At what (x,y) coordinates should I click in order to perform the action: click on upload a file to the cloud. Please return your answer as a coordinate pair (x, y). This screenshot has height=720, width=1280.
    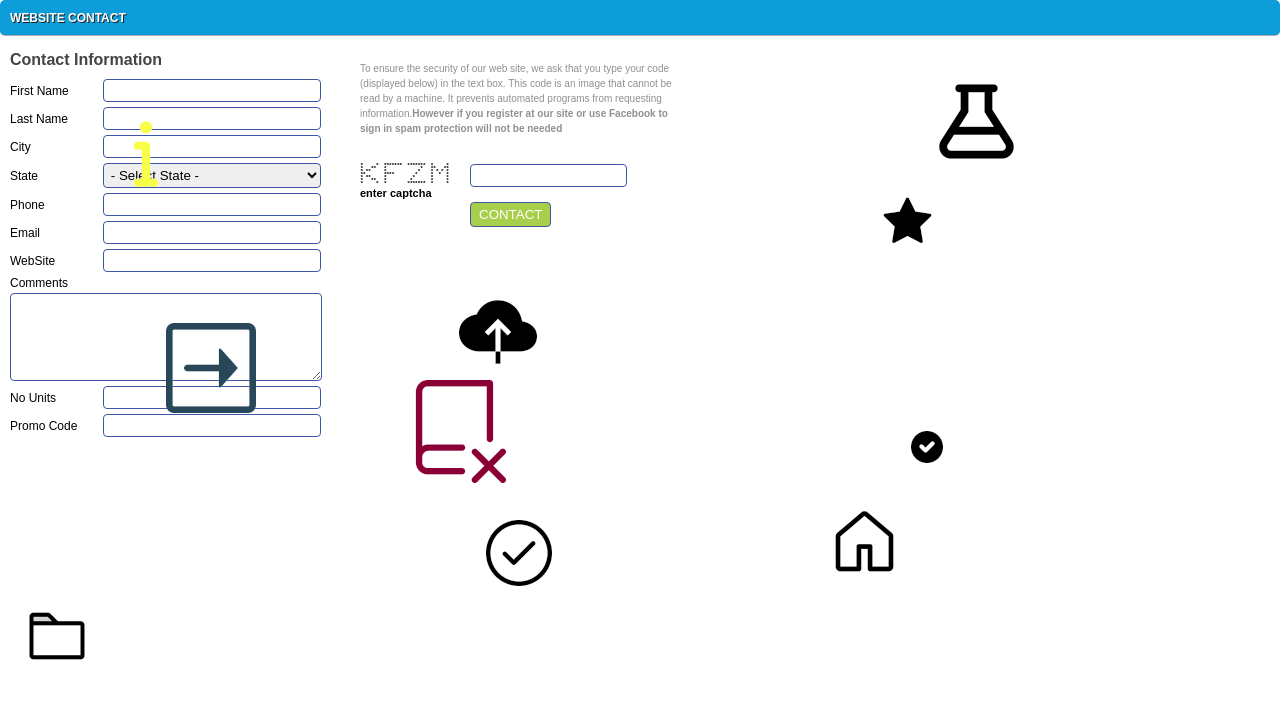
    Looking at the image, I should click on (498, 332).